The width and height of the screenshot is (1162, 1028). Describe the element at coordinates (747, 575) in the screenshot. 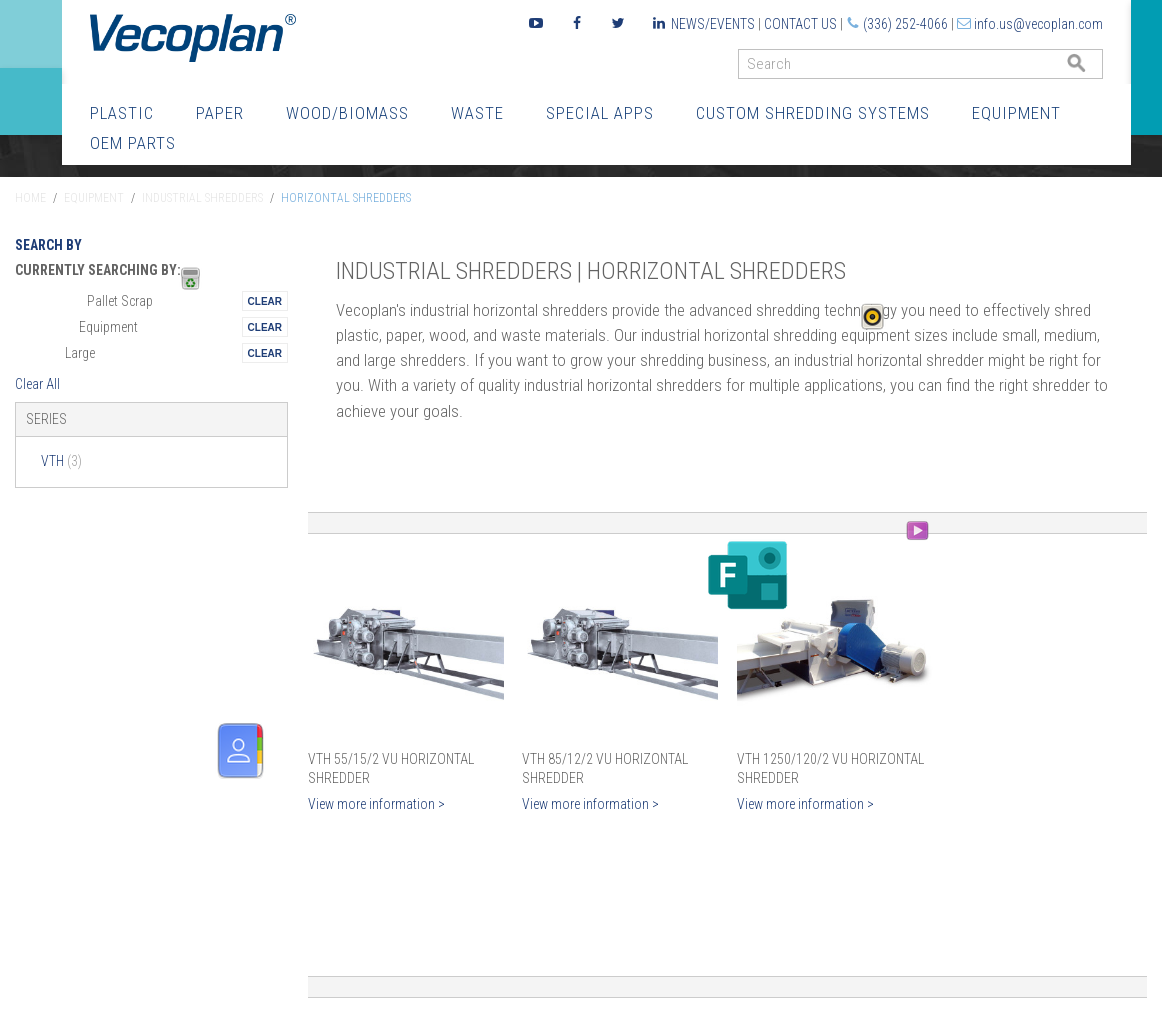

I see `open microsoft forms app` at that location.